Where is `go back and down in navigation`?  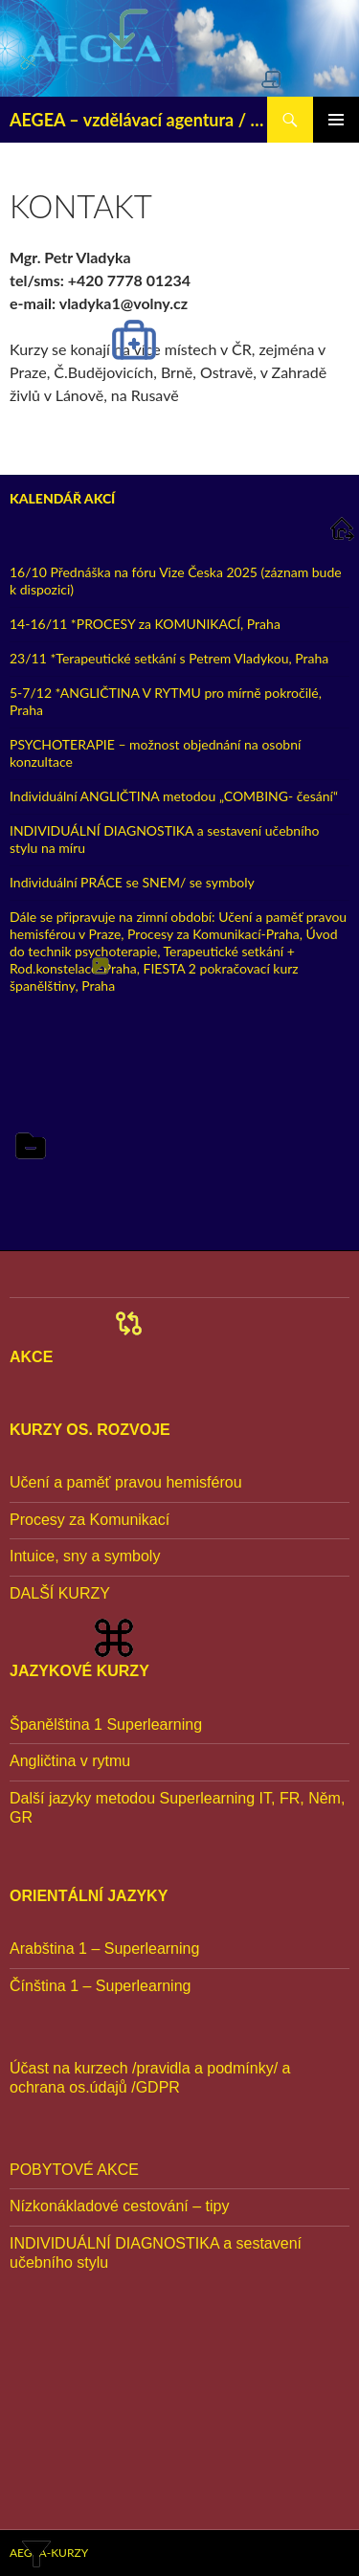
go back and down in navigation is located at coordinates (128, 29).